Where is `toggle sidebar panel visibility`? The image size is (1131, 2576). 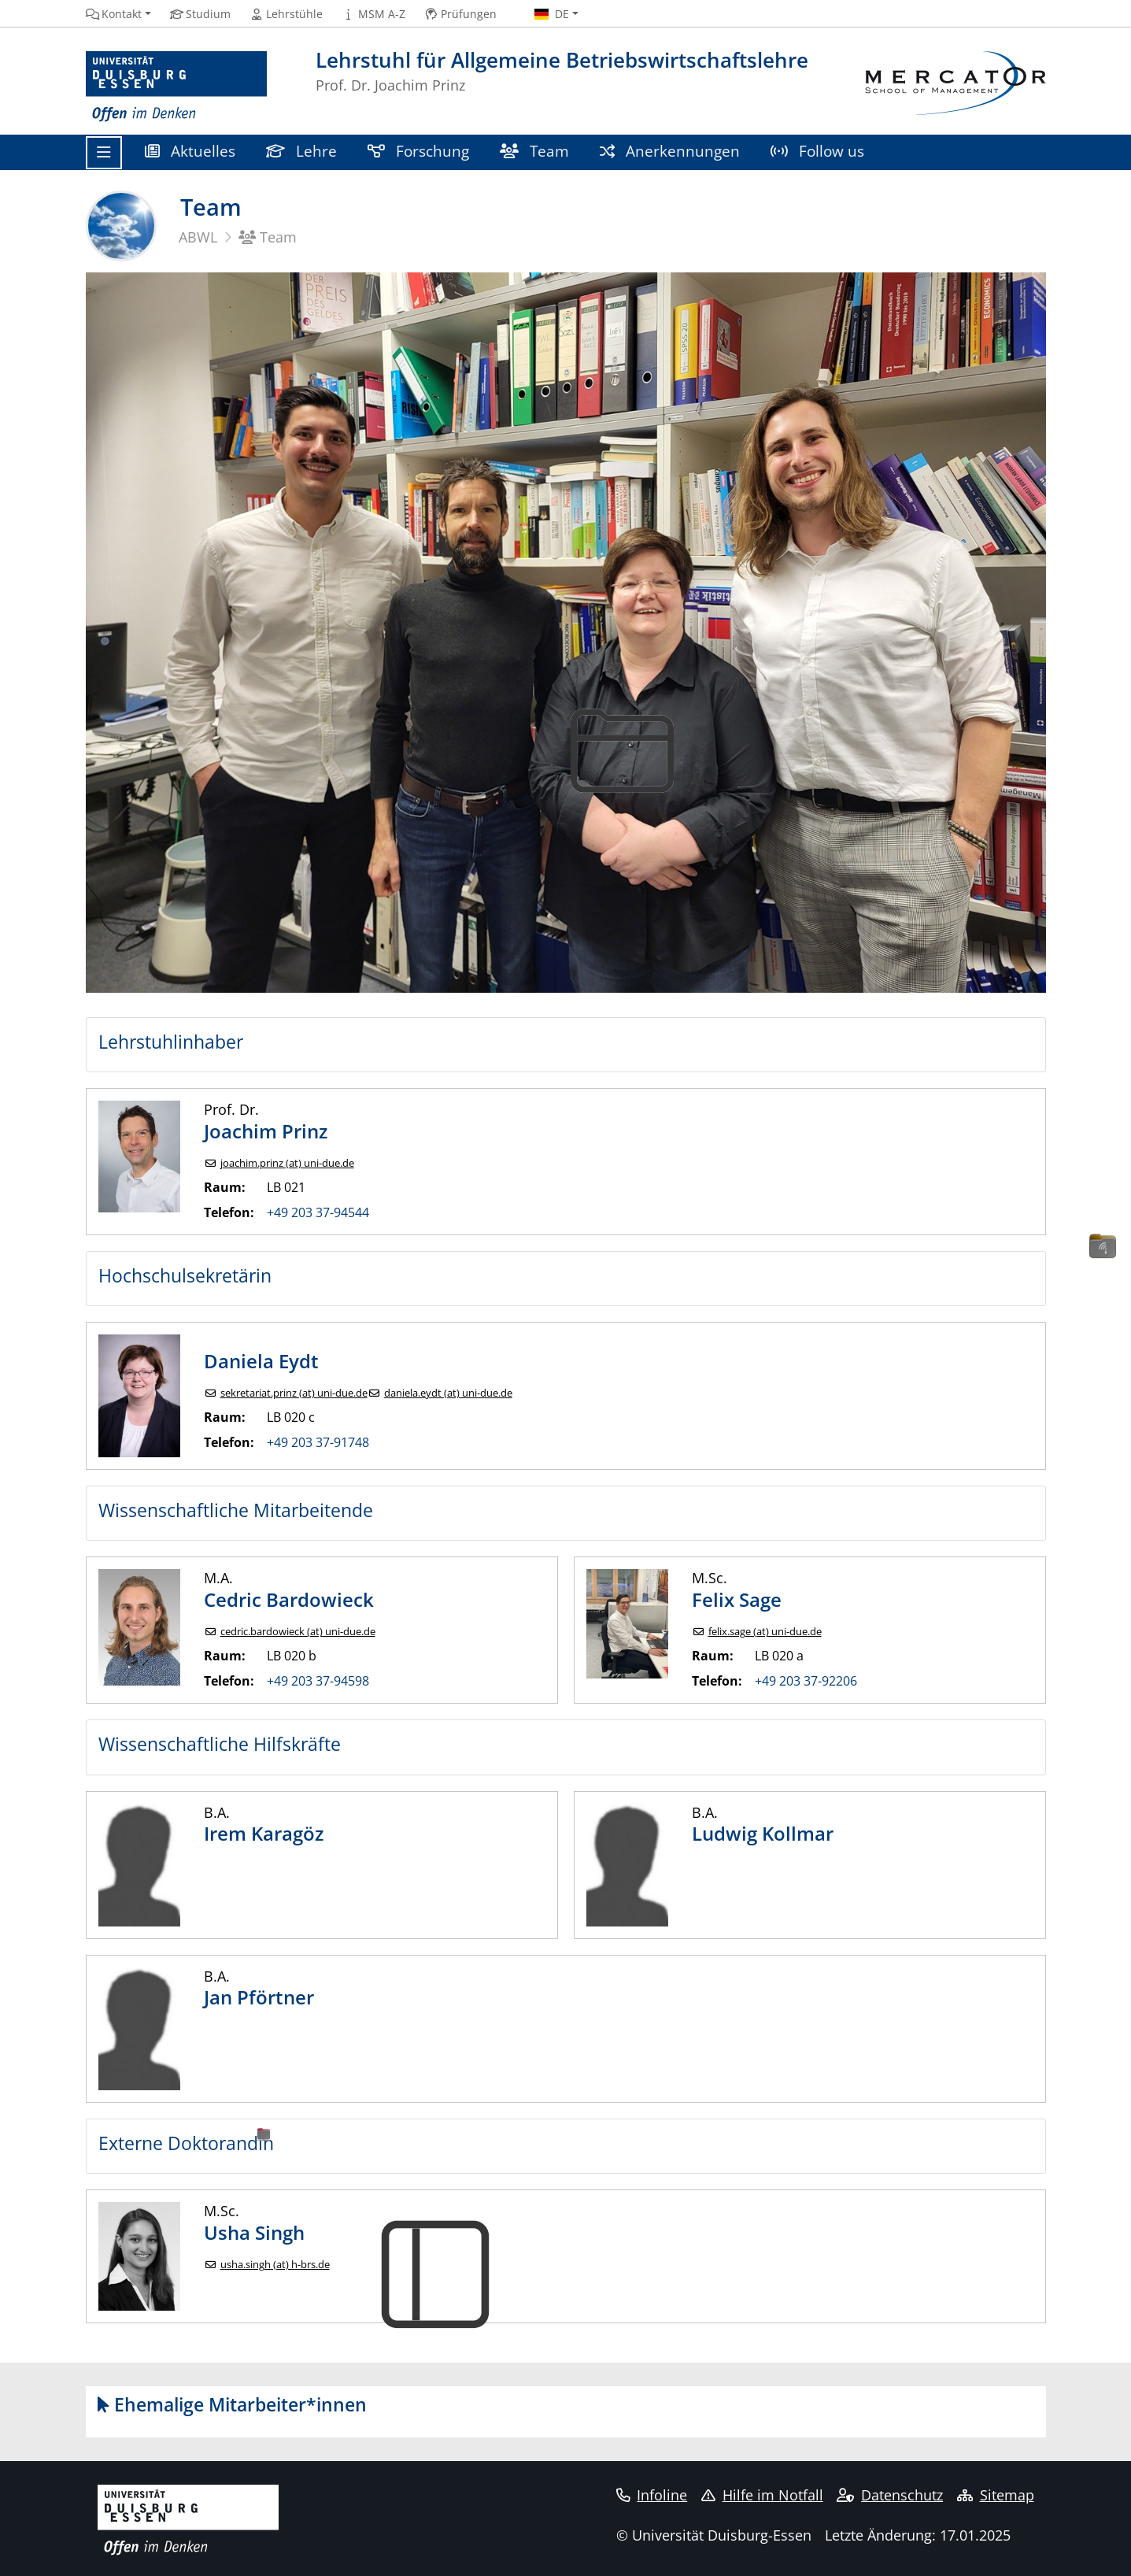
toggle sidebar panel visibility is located at coordinates (435, 2274).